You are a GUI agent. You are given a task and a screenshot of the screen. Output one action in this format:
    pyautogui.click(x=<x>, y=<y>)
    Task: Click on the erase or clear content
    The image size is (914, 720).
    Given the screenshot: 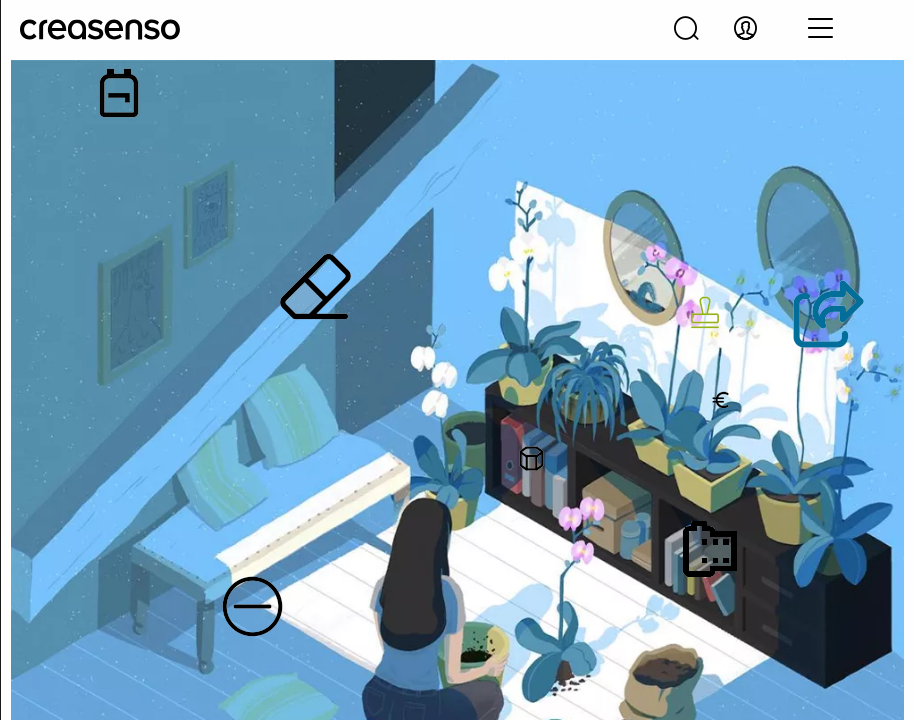 What is the action you would take?
    pyautogui.click(x=315, y=286)
    